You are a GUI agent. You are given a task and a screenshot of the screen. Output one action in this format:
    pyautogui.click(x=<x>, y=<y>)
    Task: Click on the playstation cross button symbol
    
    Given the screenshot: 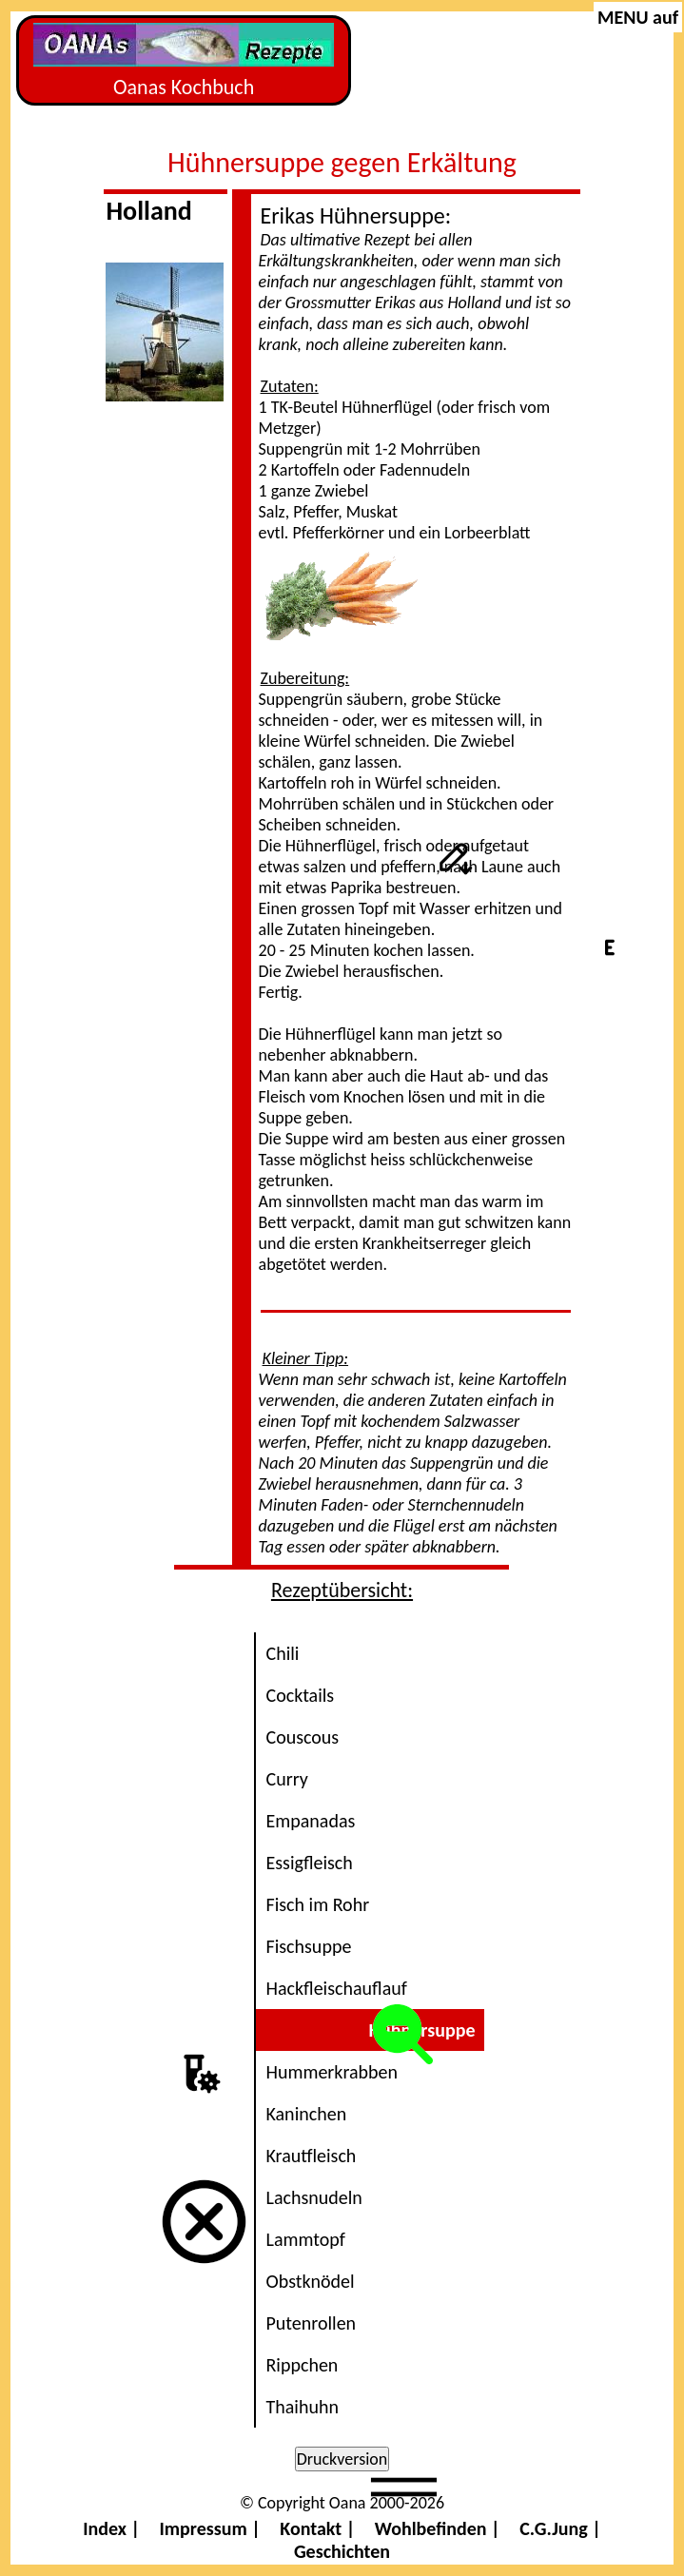 What is the action you would take?
    pyautogui.click(x=204, y=2221)
    